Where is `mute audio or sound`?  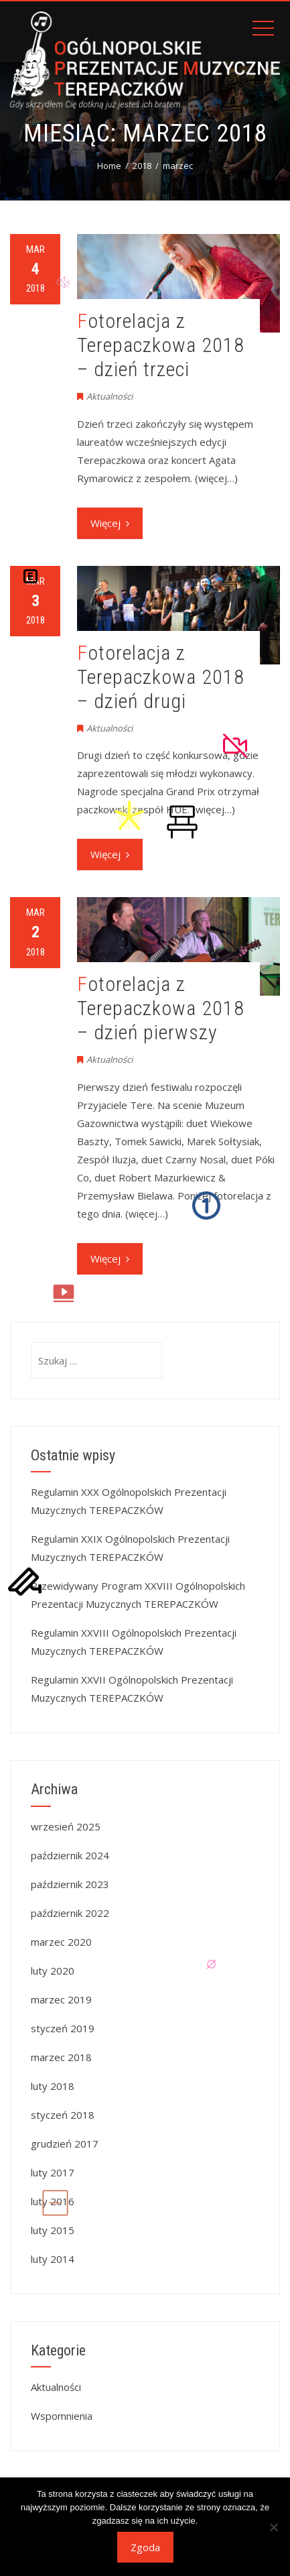
mute audio or sound is located at coordinates (63, 282).